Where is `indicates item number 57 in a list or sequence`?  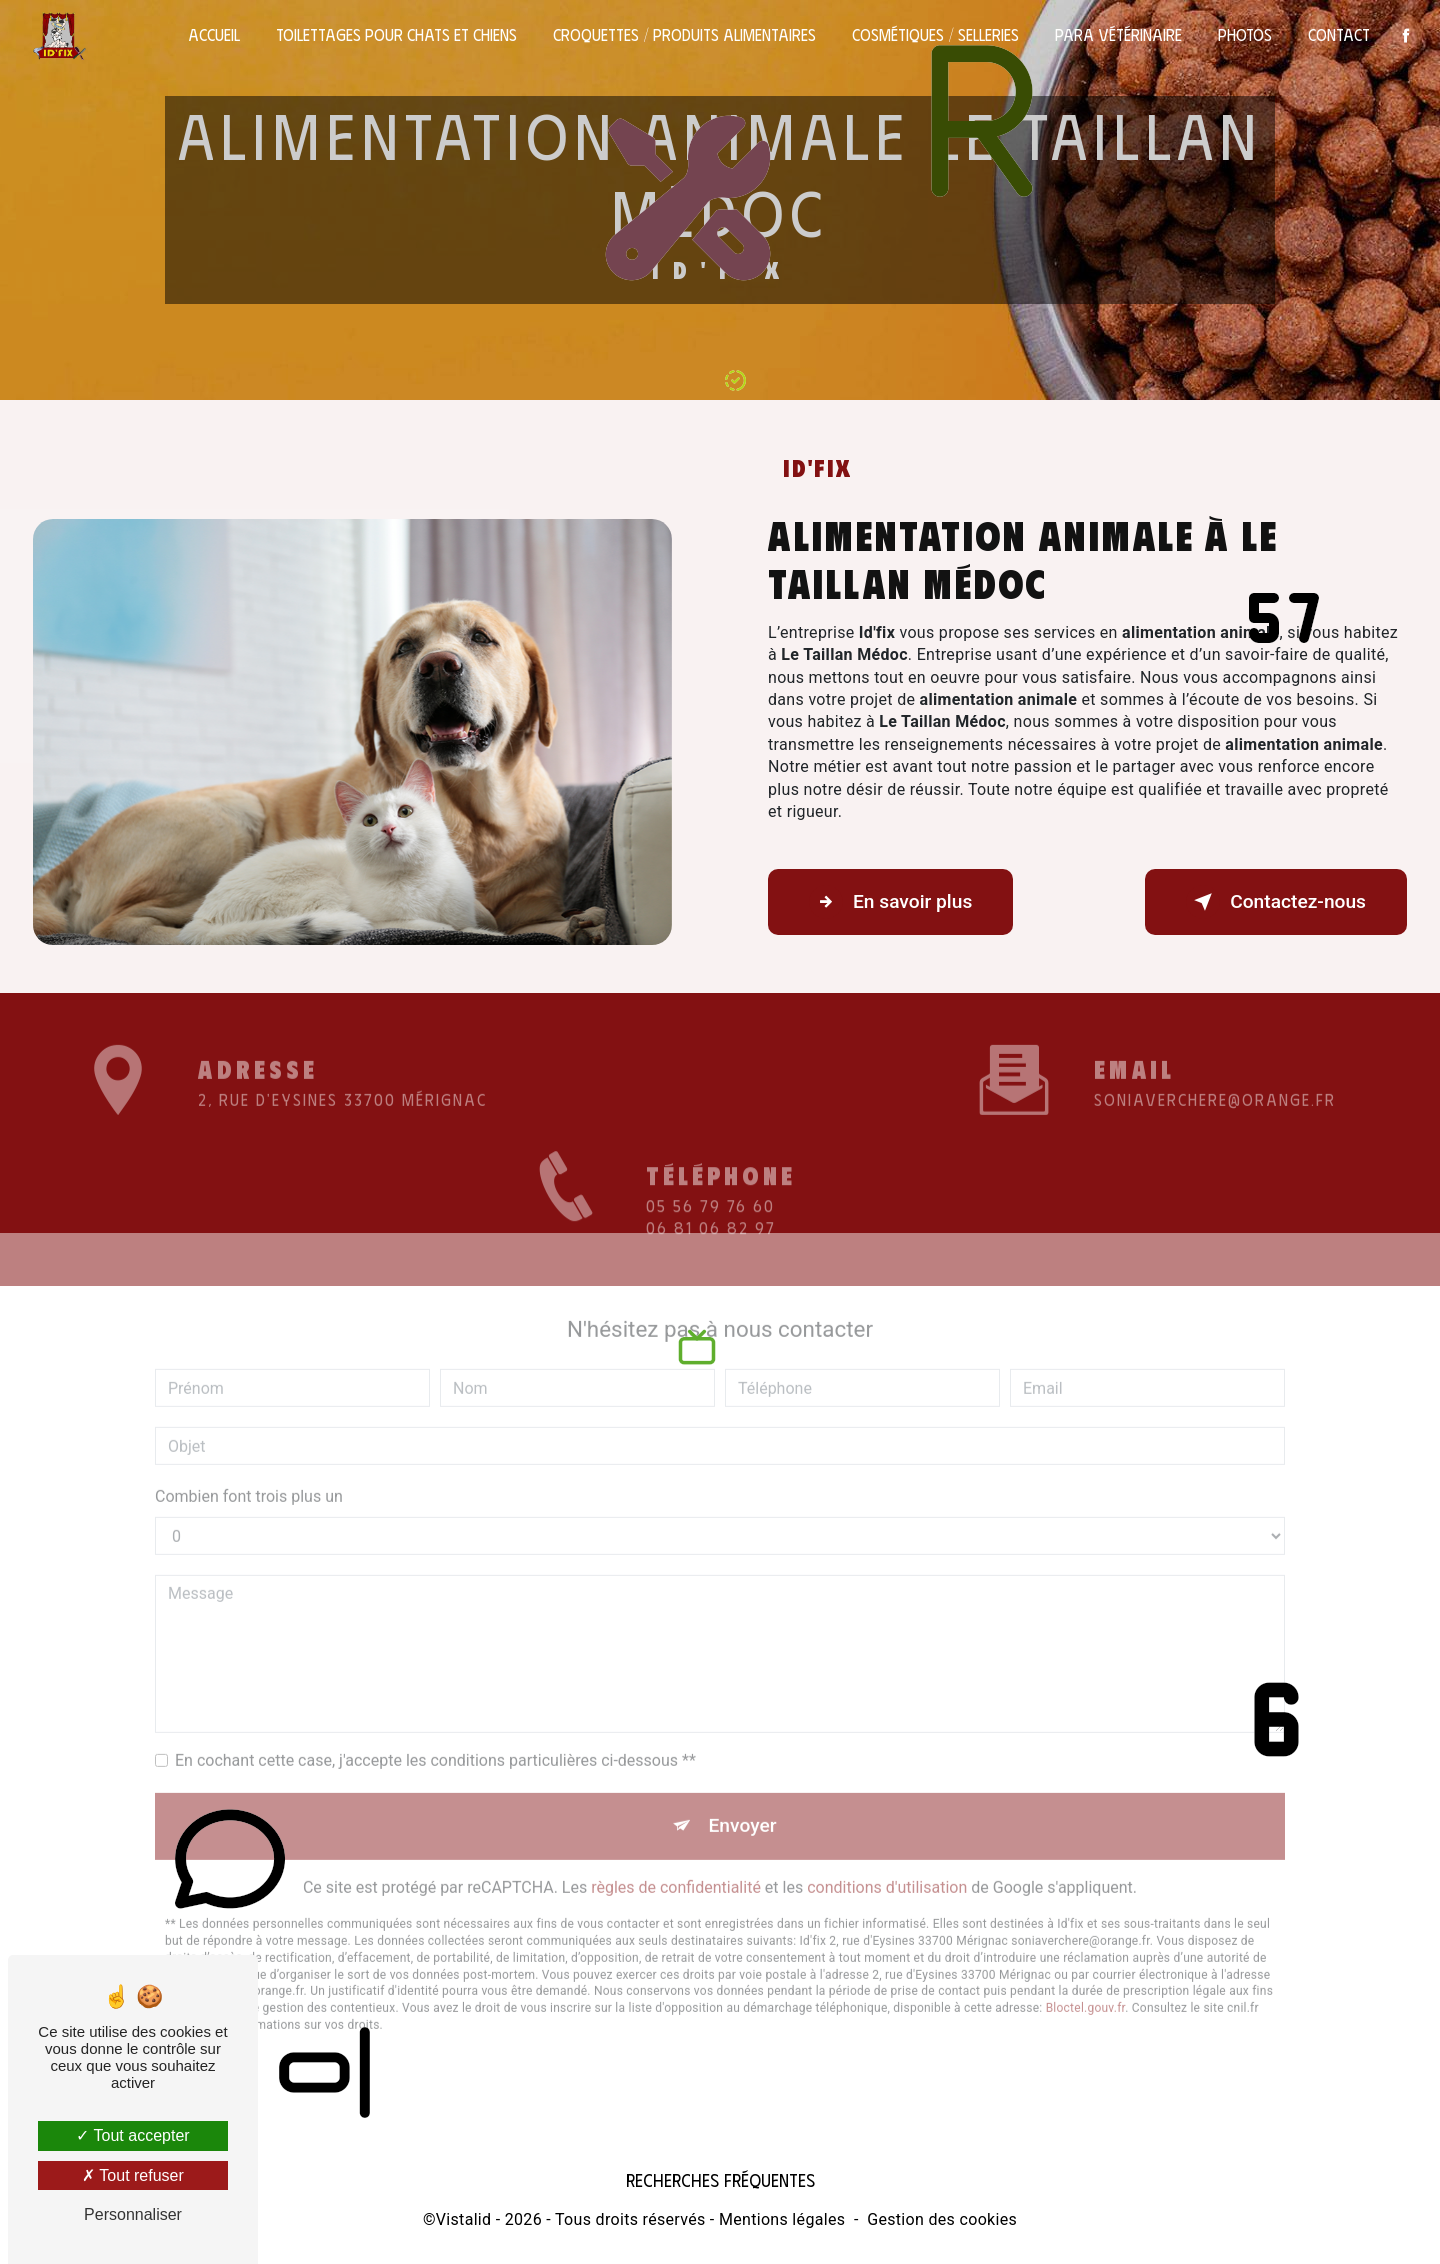
indicates item number 57 in a list or sequence is located at coordinates (1284, 618).